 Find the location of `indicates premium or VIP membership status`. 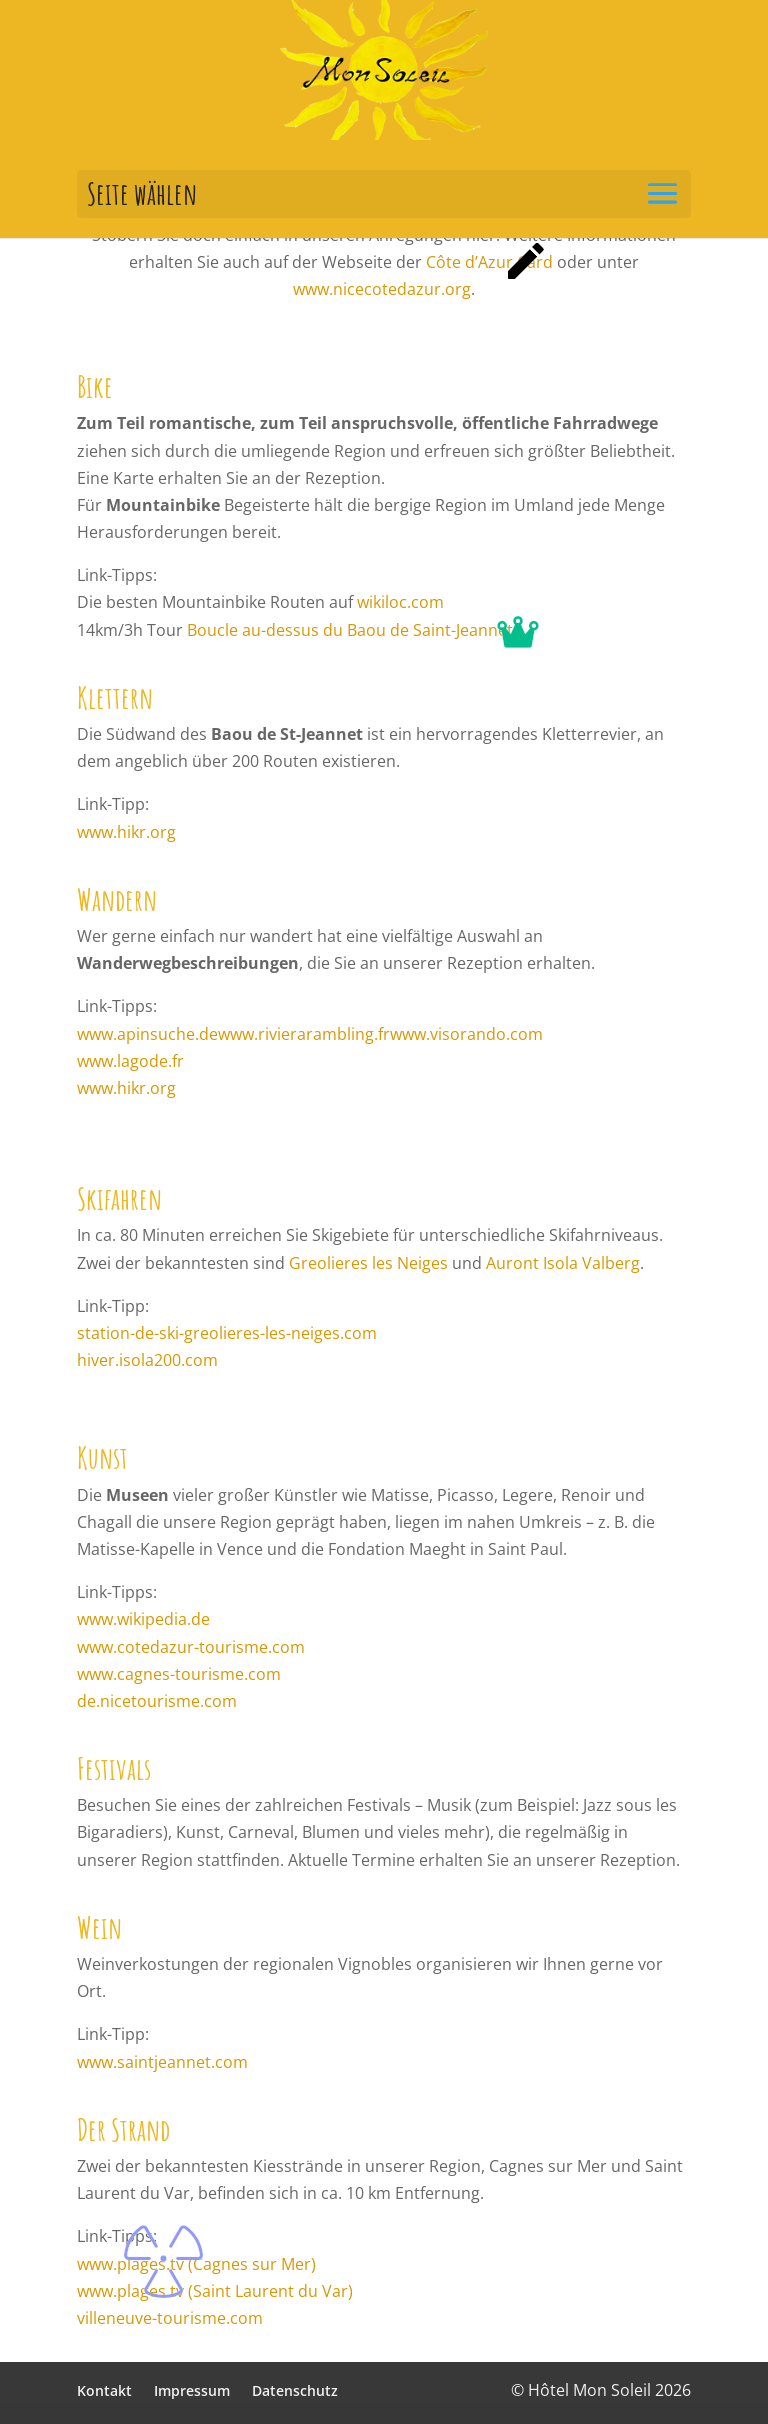

indicates premium or VIP membership status is located at coordinates (518, 634).